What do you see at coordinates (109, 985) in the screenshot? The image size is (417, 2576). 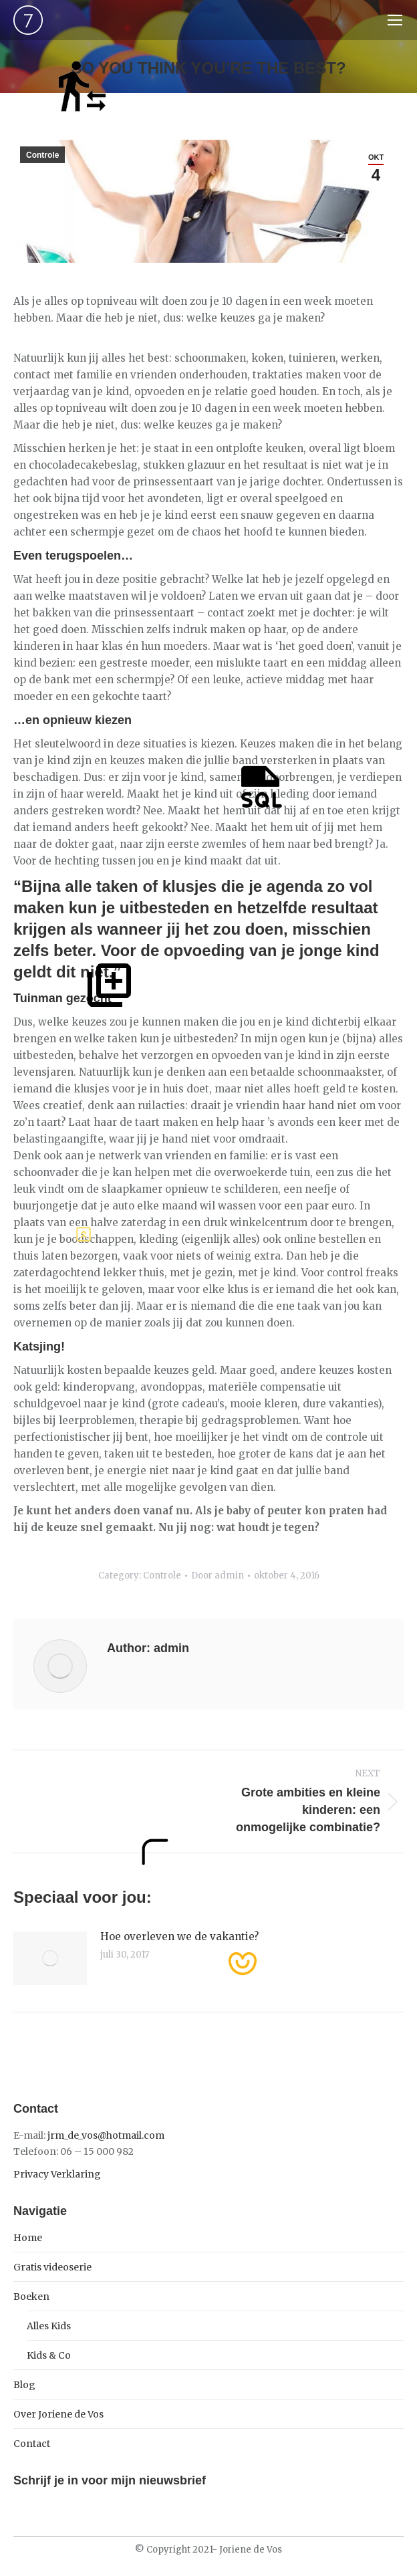 I see `add item to your library` at bounding box center [109, 985].